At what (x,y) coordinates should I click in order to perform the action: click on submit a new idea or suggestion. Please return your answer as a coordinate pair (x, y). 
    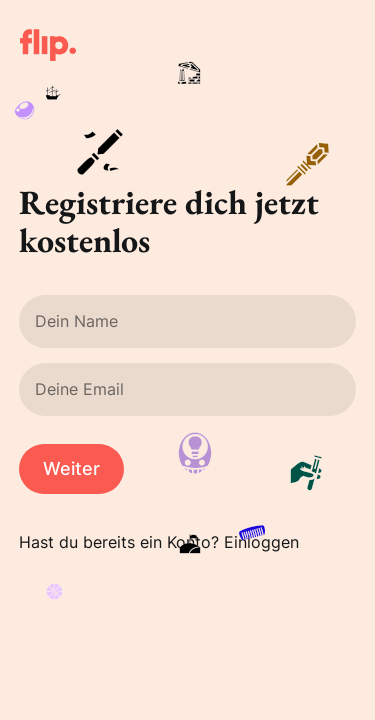
    Looking at the image, I should click on (195, 453).